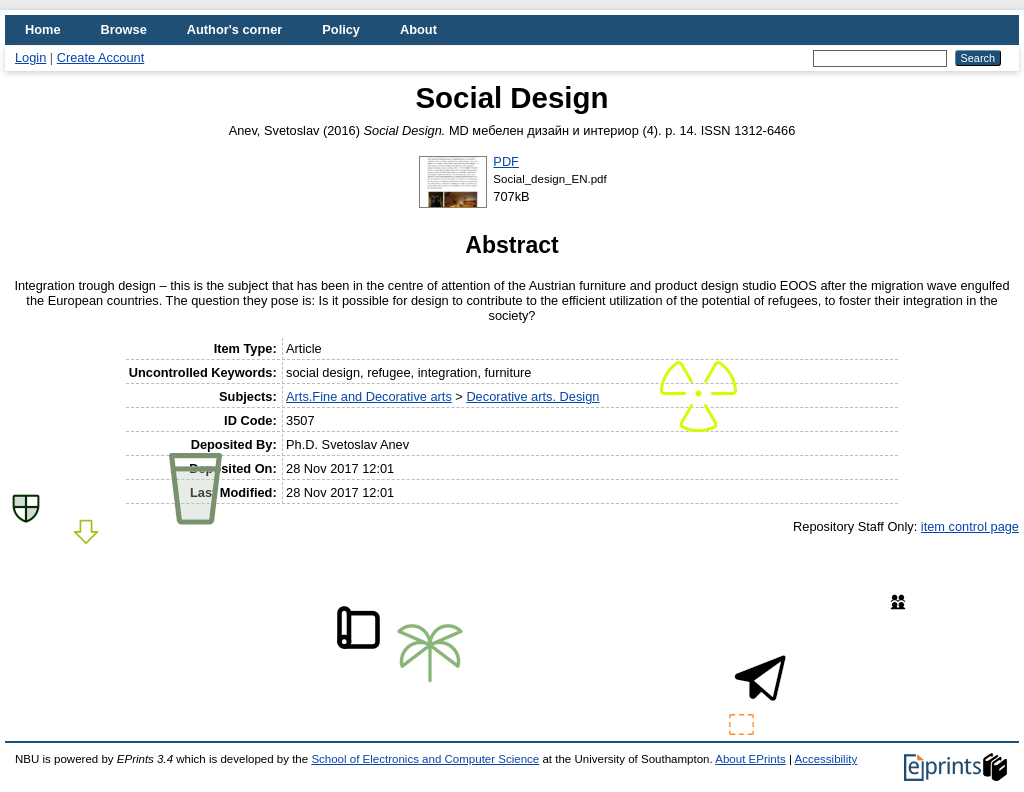 The width and height of the screenshot is (1024, 792). Describe the element at coordinates (26, 507) in the screenshot. I see `security or protection status indicator` at that location.